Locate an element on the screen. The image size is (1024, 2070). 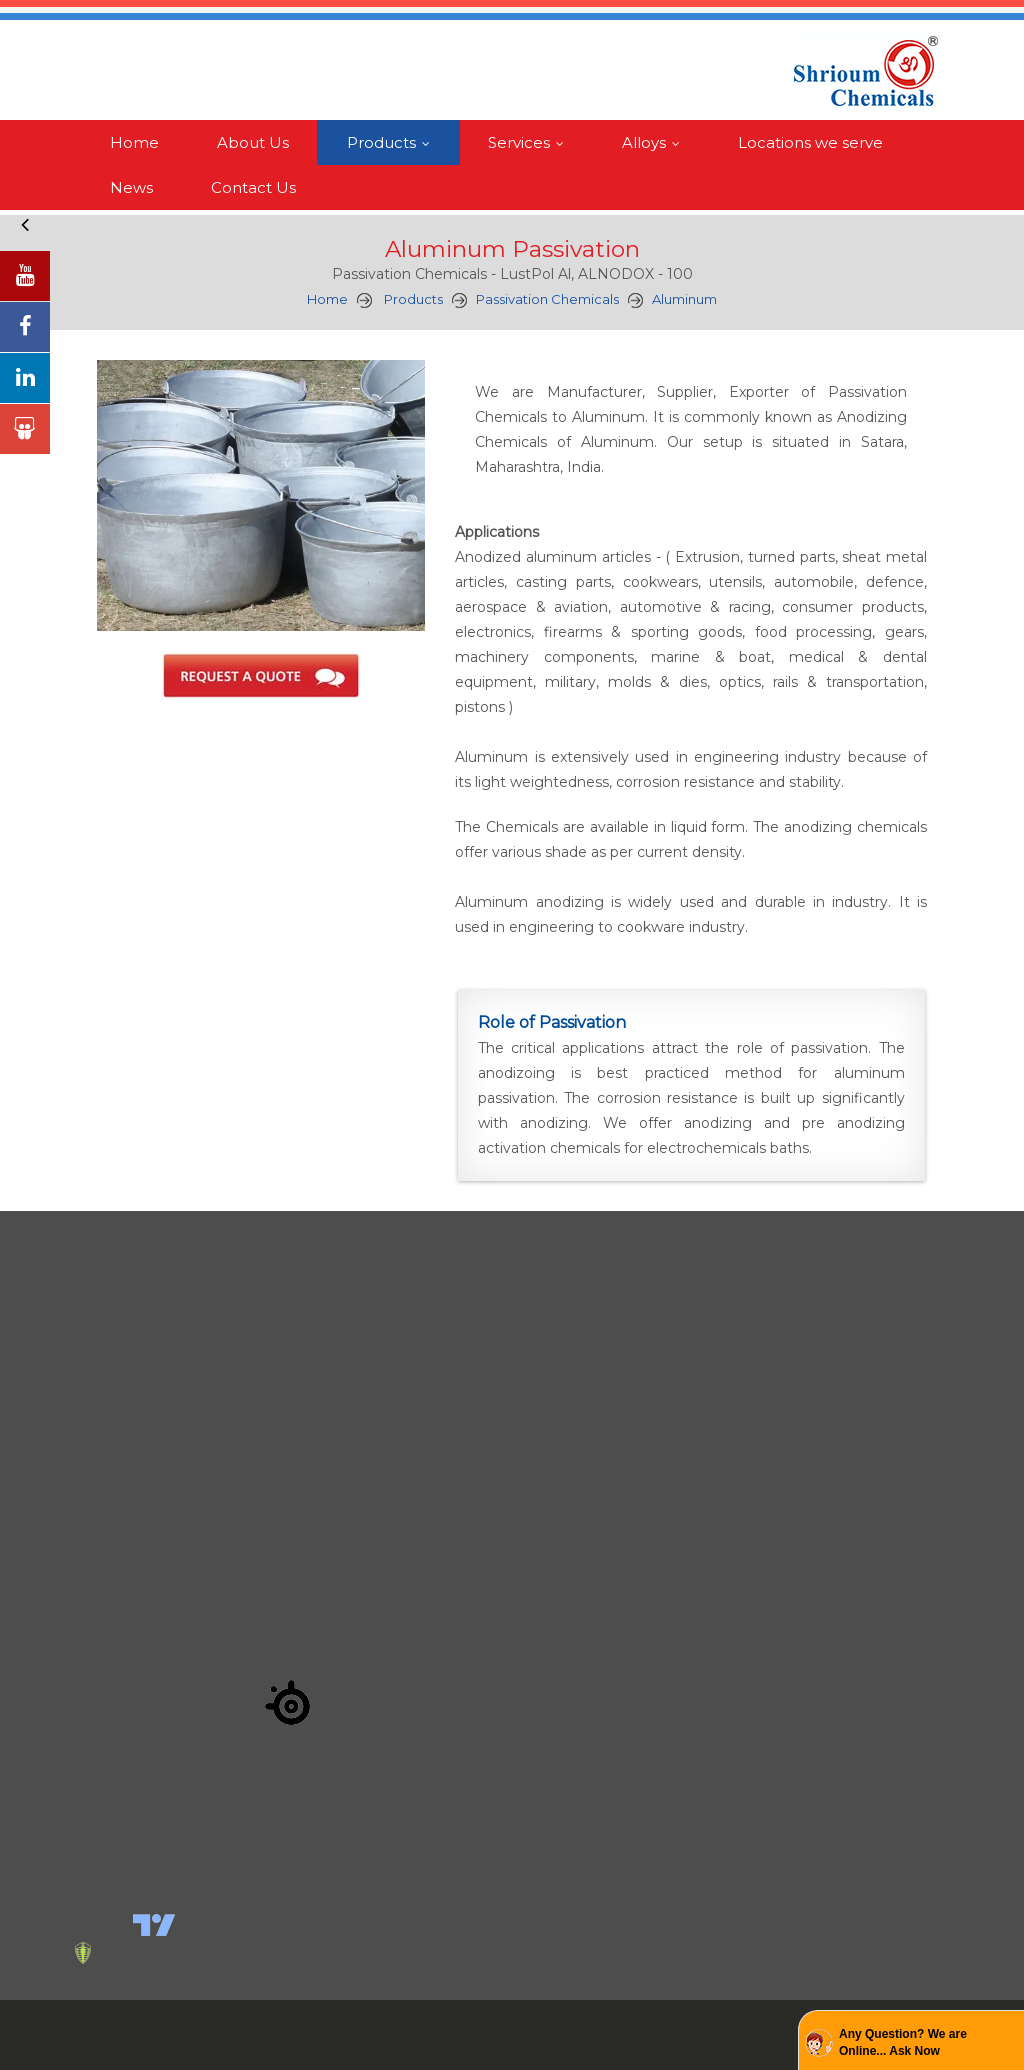
open TradingView app is located at coordinates (154, 1925).